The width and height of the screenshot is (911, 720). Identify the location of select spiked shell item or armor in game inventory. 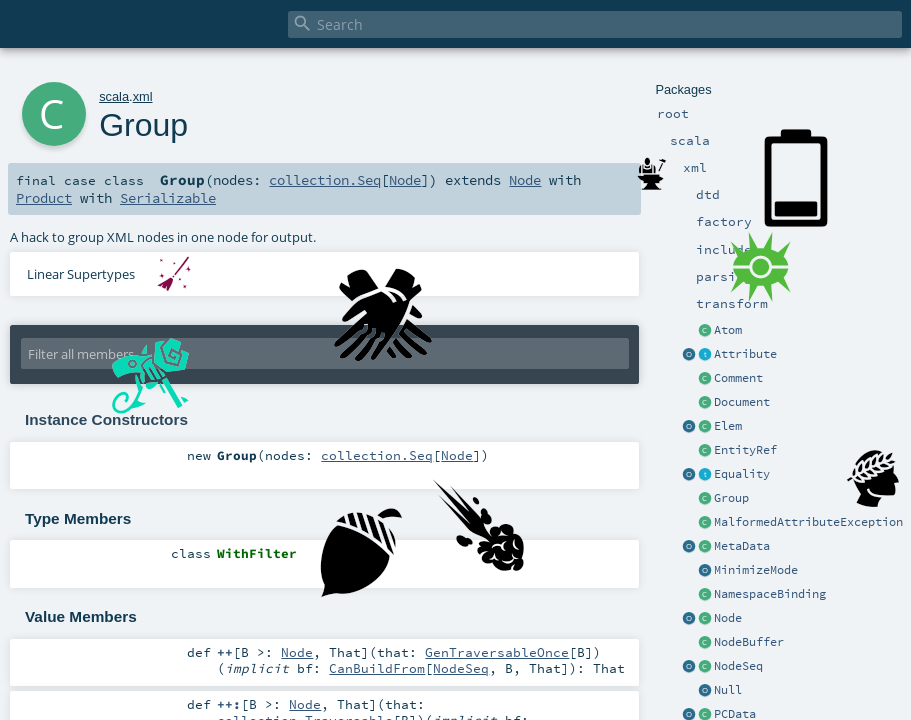
(760, 267).